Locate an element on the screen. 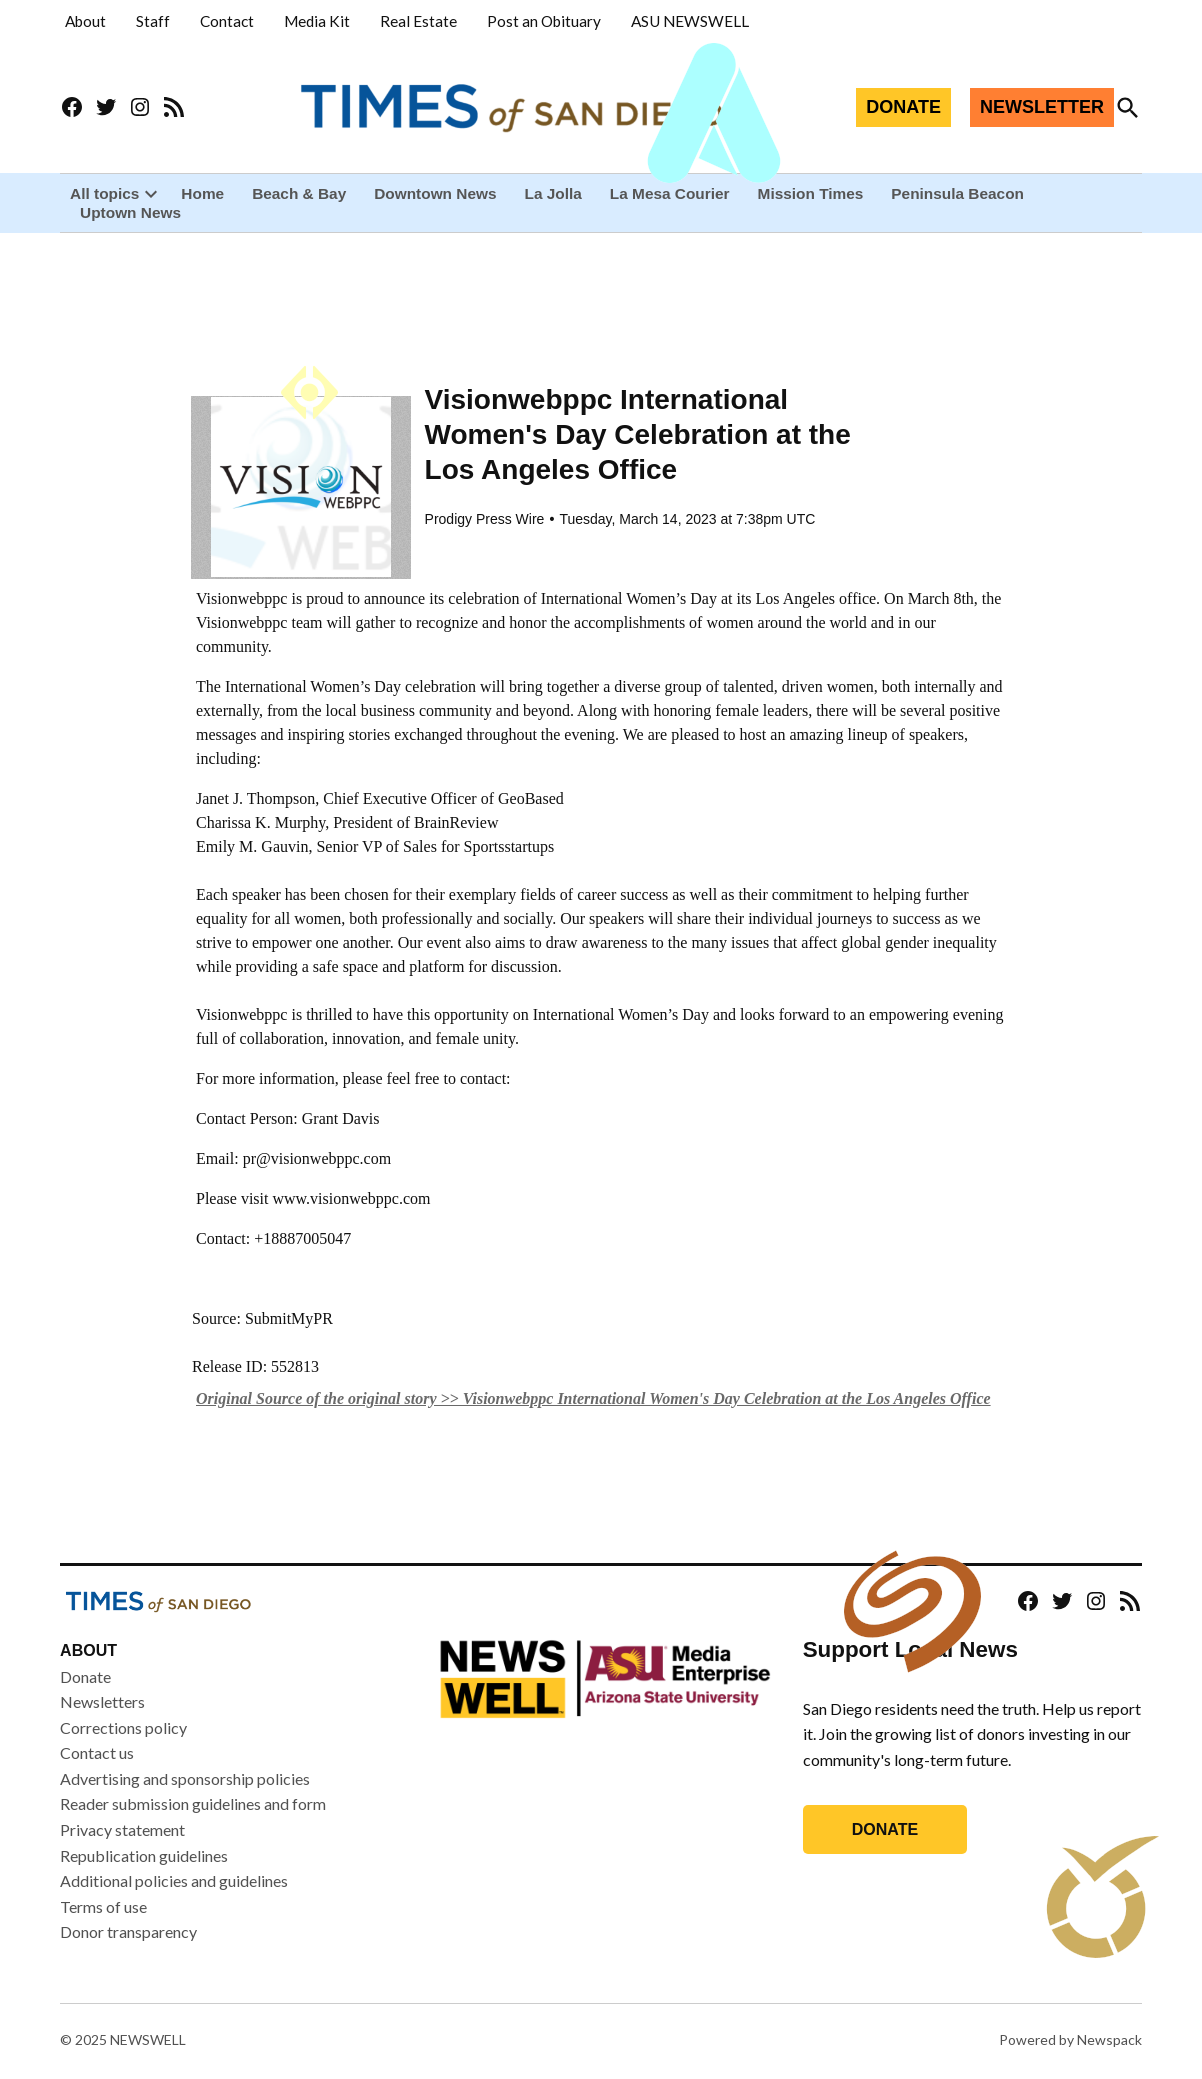  seagate brand logo is located at coordinates (912, 1611).